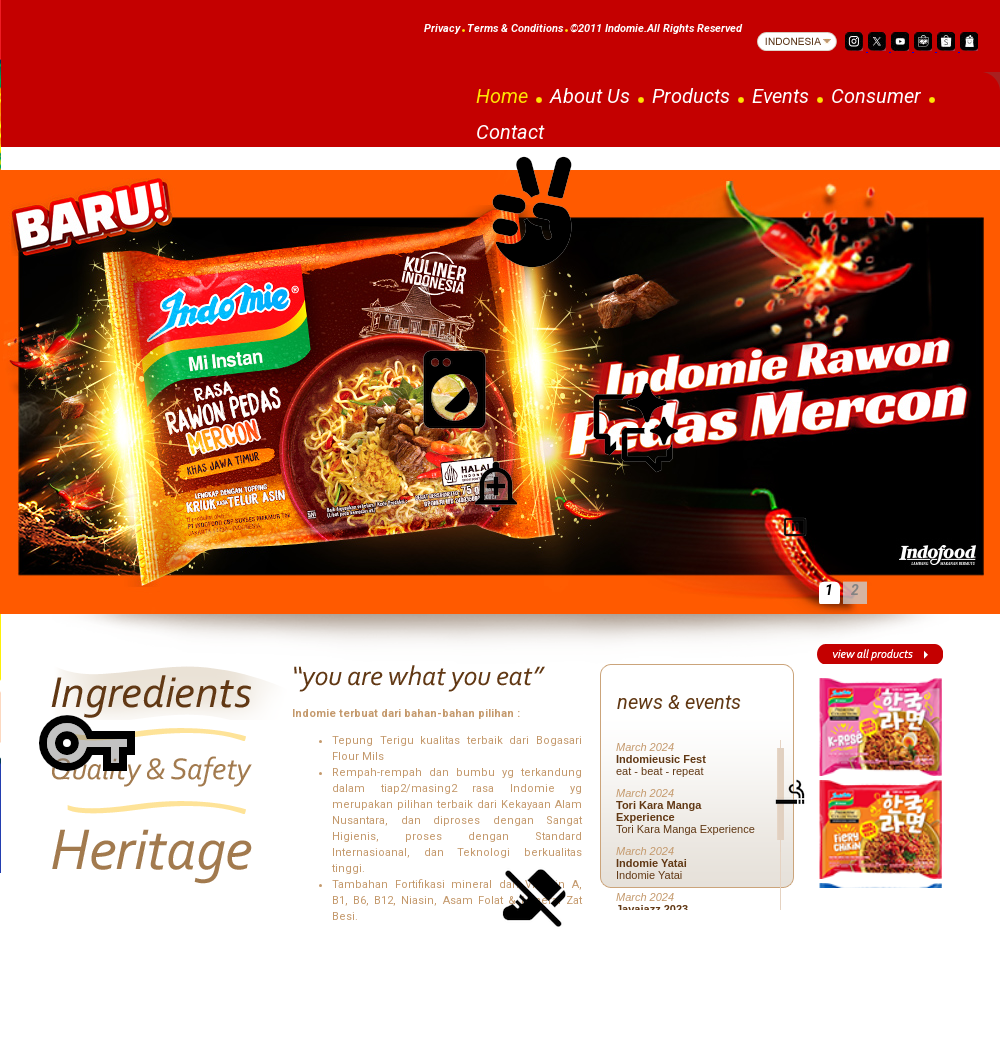  What do you see at coordinates (496, 486) in the screenshot?
I see `add a new alert or notification` at bounding box center [496, 486].